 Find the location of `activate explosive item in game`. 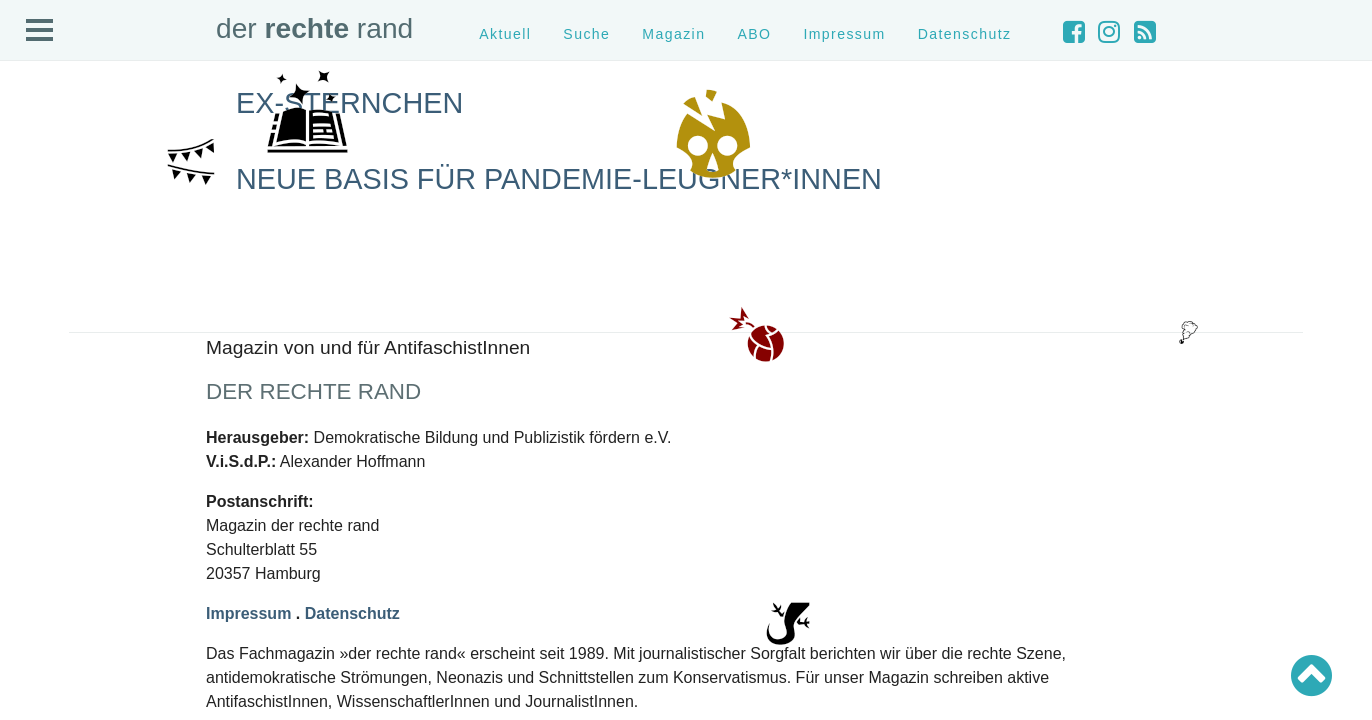

activate explosive item in game is located at coordinates (756, 334).